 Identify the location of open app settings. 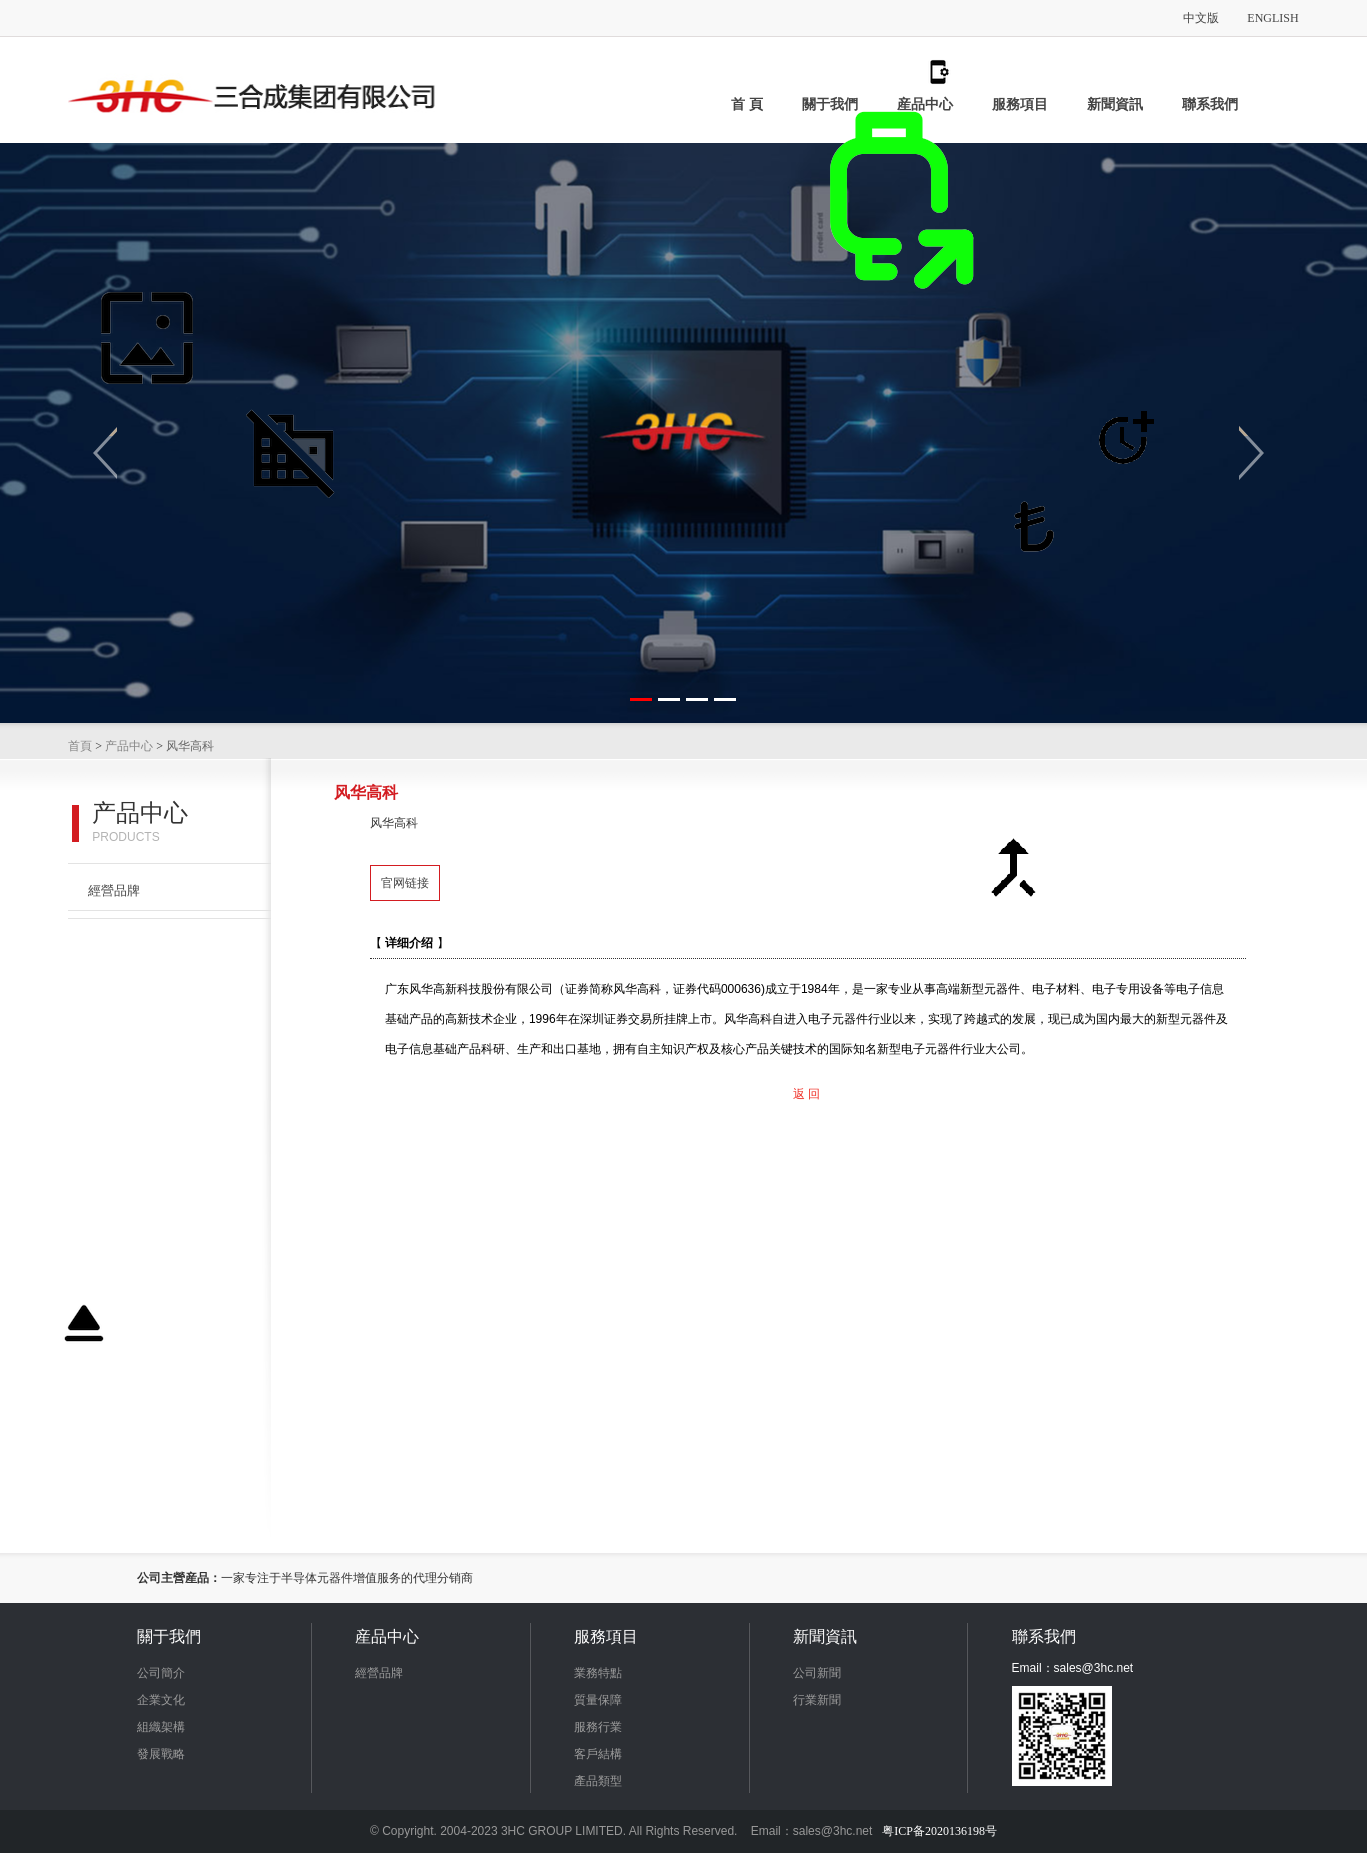
(938, 72).